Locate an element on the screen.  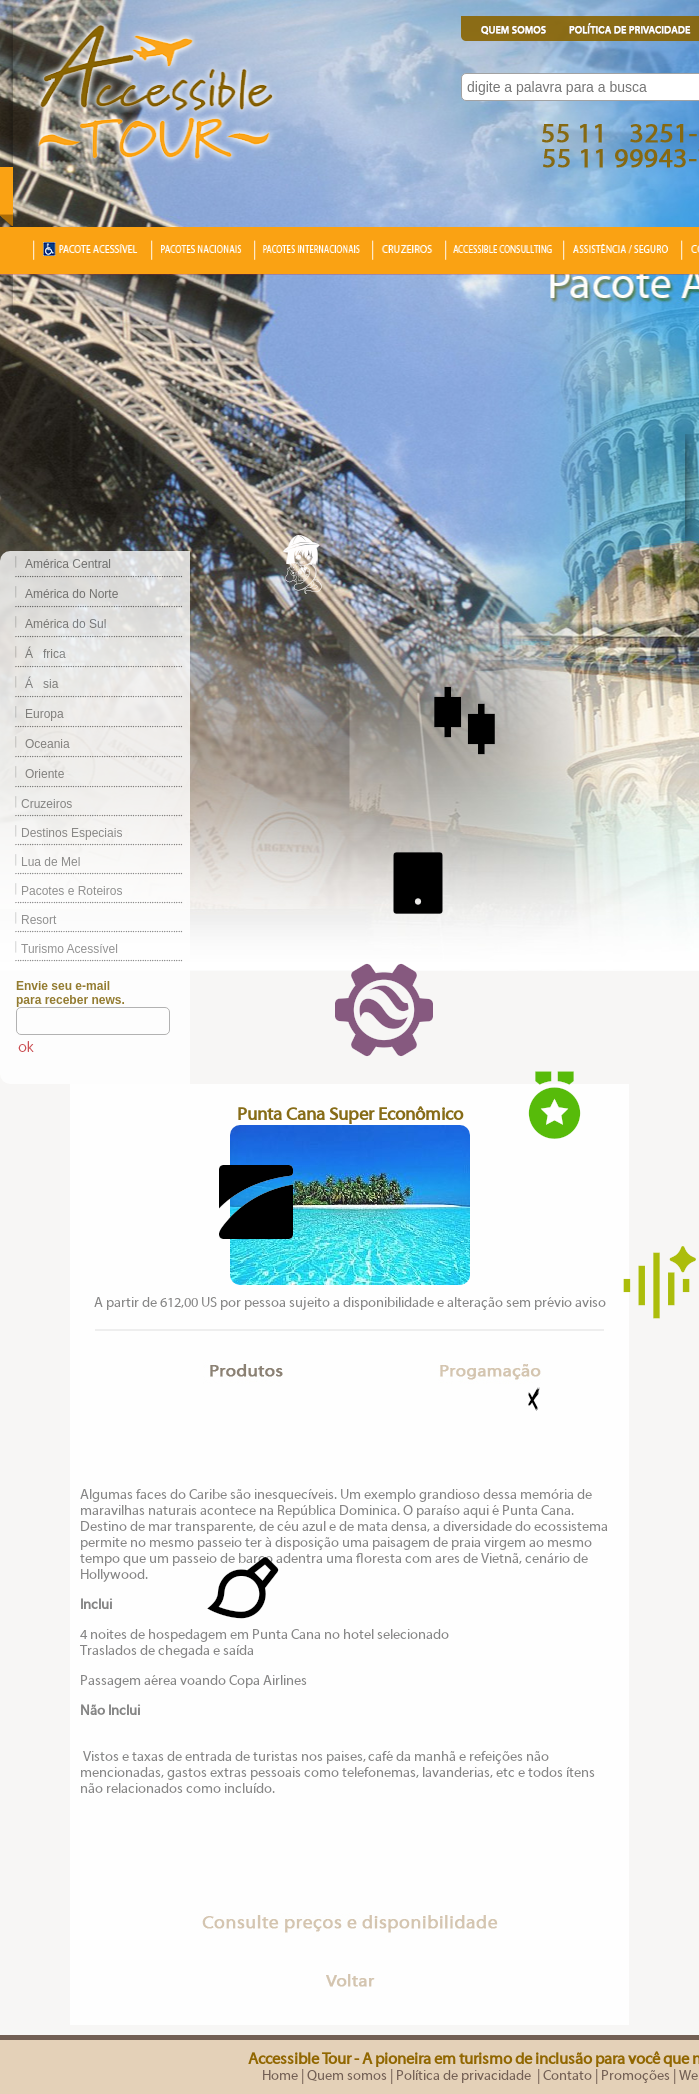
open Google Earth Engine is located at coordinates (384, 1010).